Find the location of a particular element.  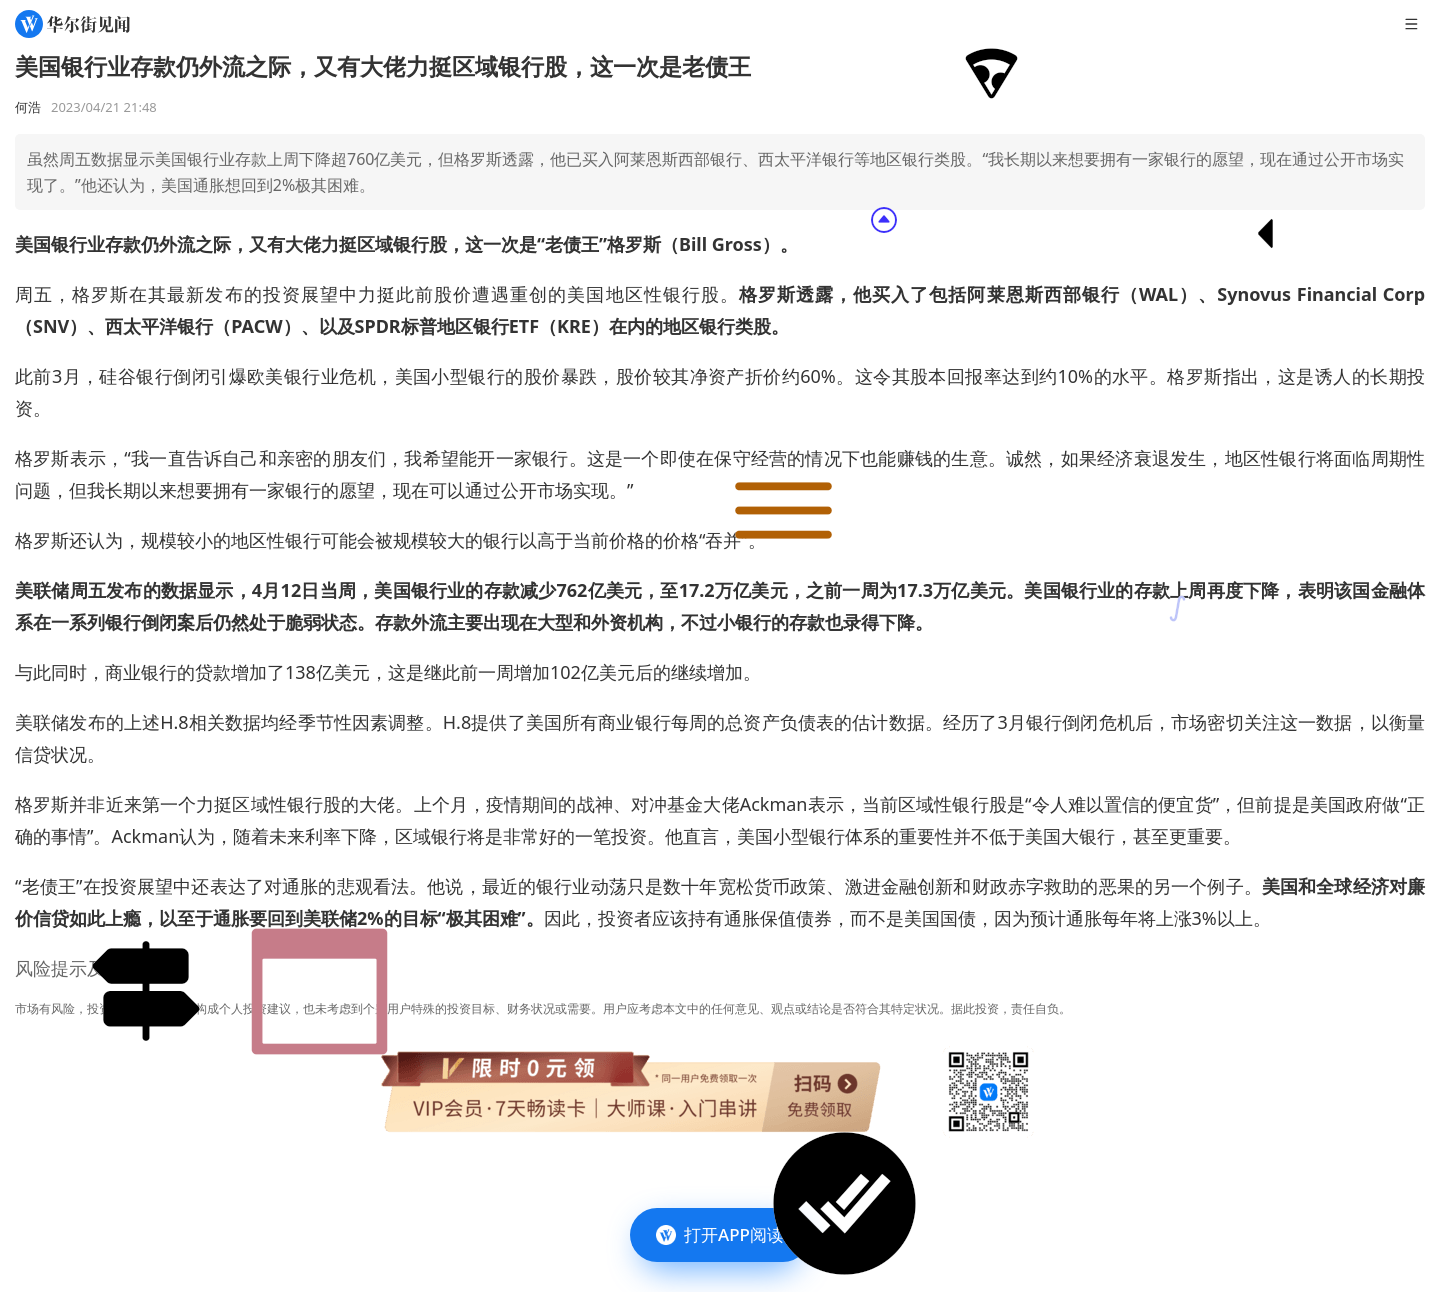

order food or pizza delivery is located at coordinates (991, 72).